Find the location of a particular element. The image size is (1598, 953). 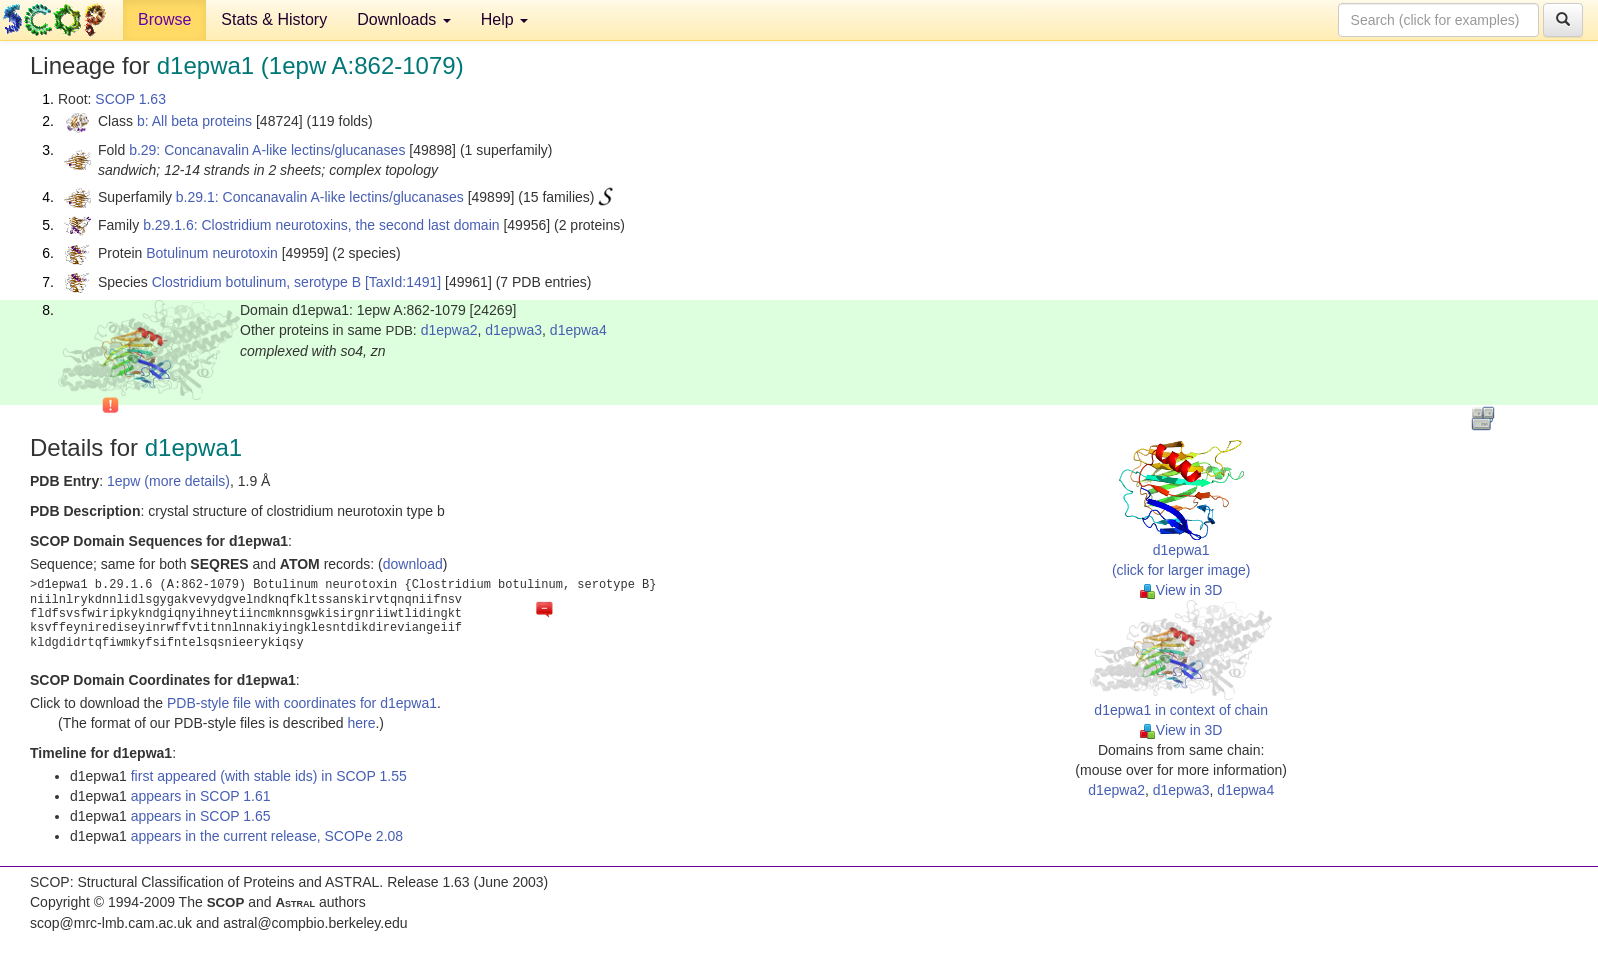

user status: busy or do not disturb is located at coordinates (544, 609).